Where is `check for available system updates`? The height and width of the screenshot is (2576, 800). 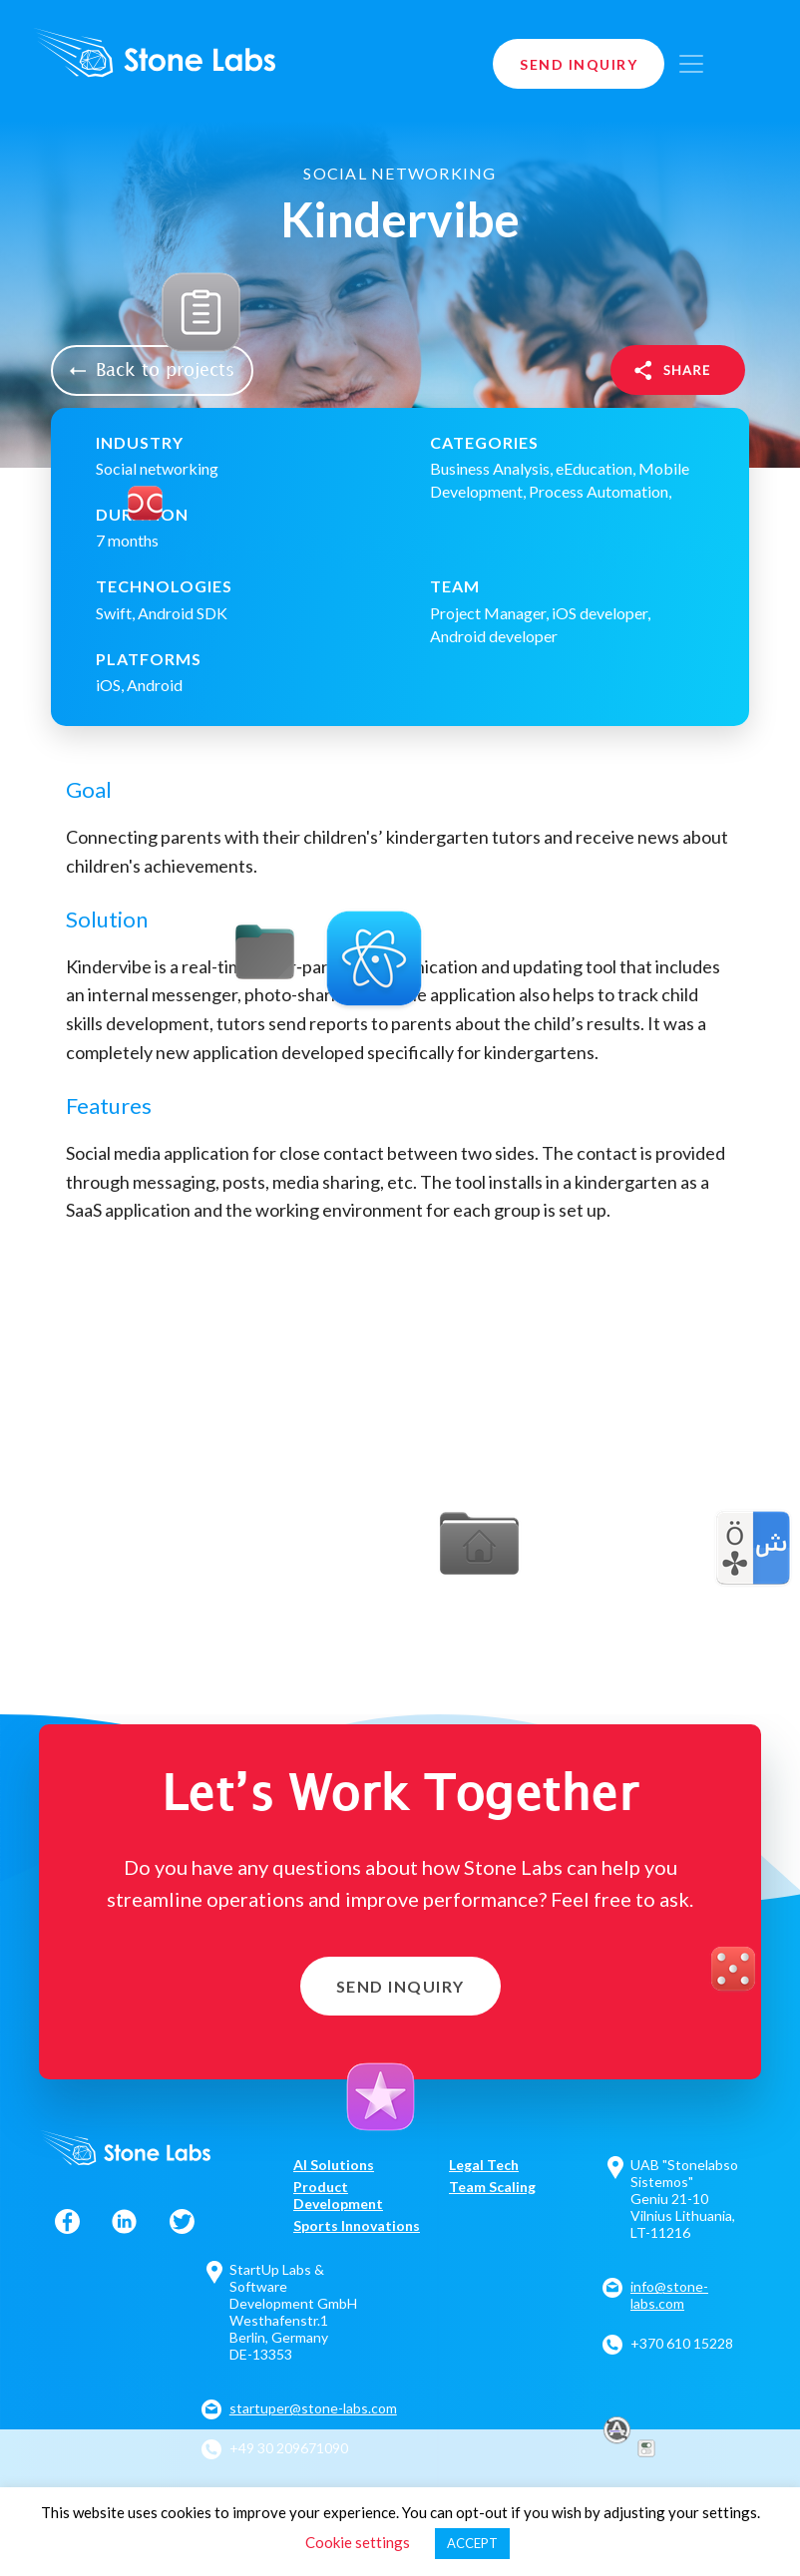
check for available system updates is located at coordinates (616, 2429).